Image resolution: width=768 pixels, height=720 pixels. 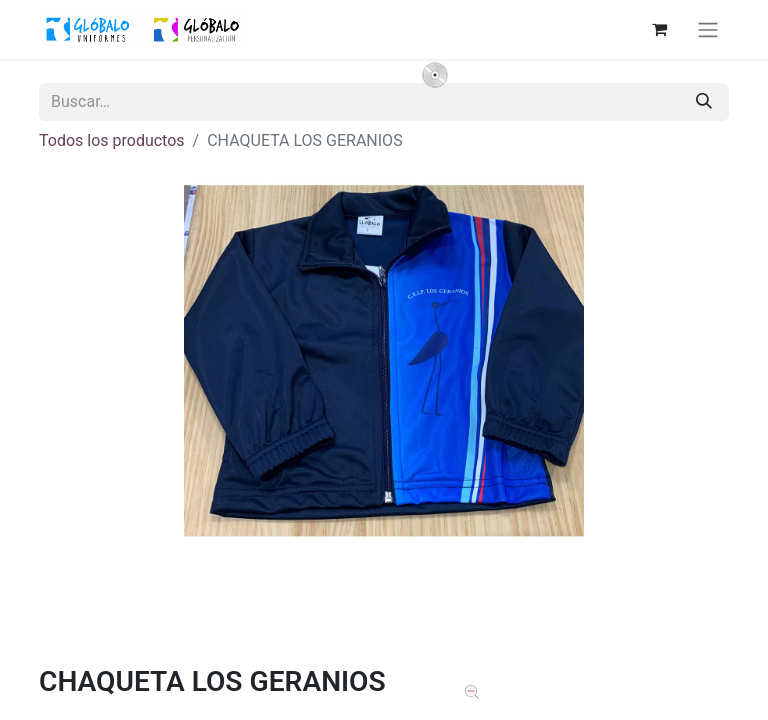 I want to click on indicates a CD-ROM drive or optical disc device, so click(x=435, y=75).